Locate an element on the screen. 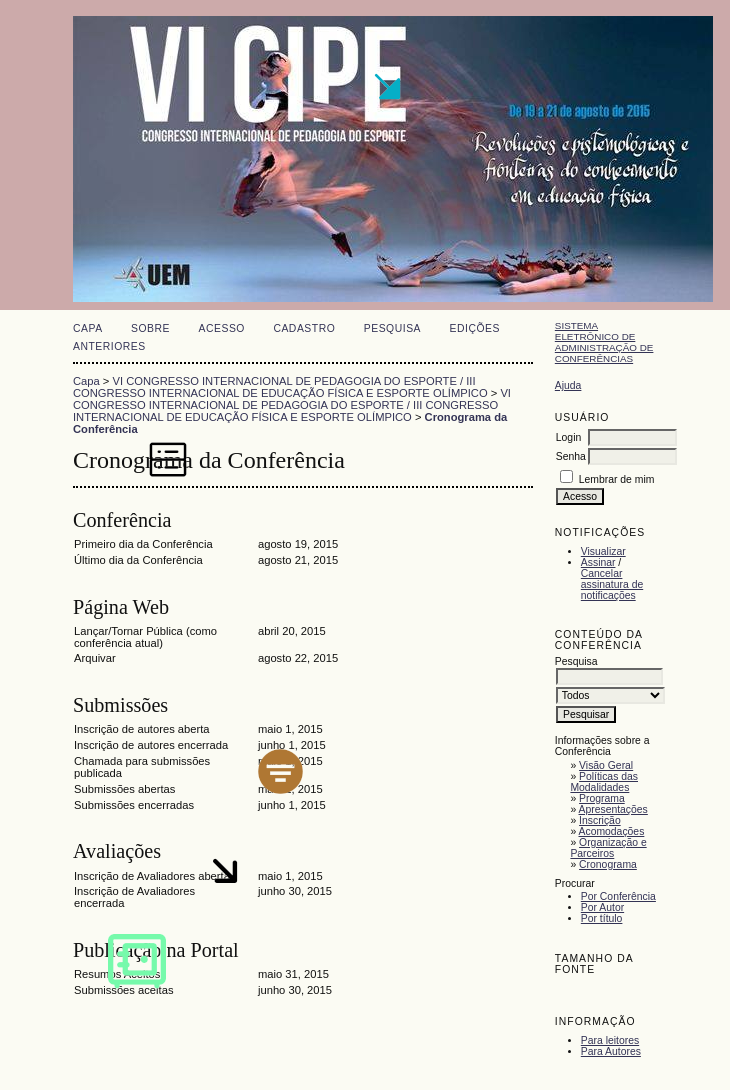 This screenshot has width=730, height=1090. access server settings or management is located at coordinates (168, 460).